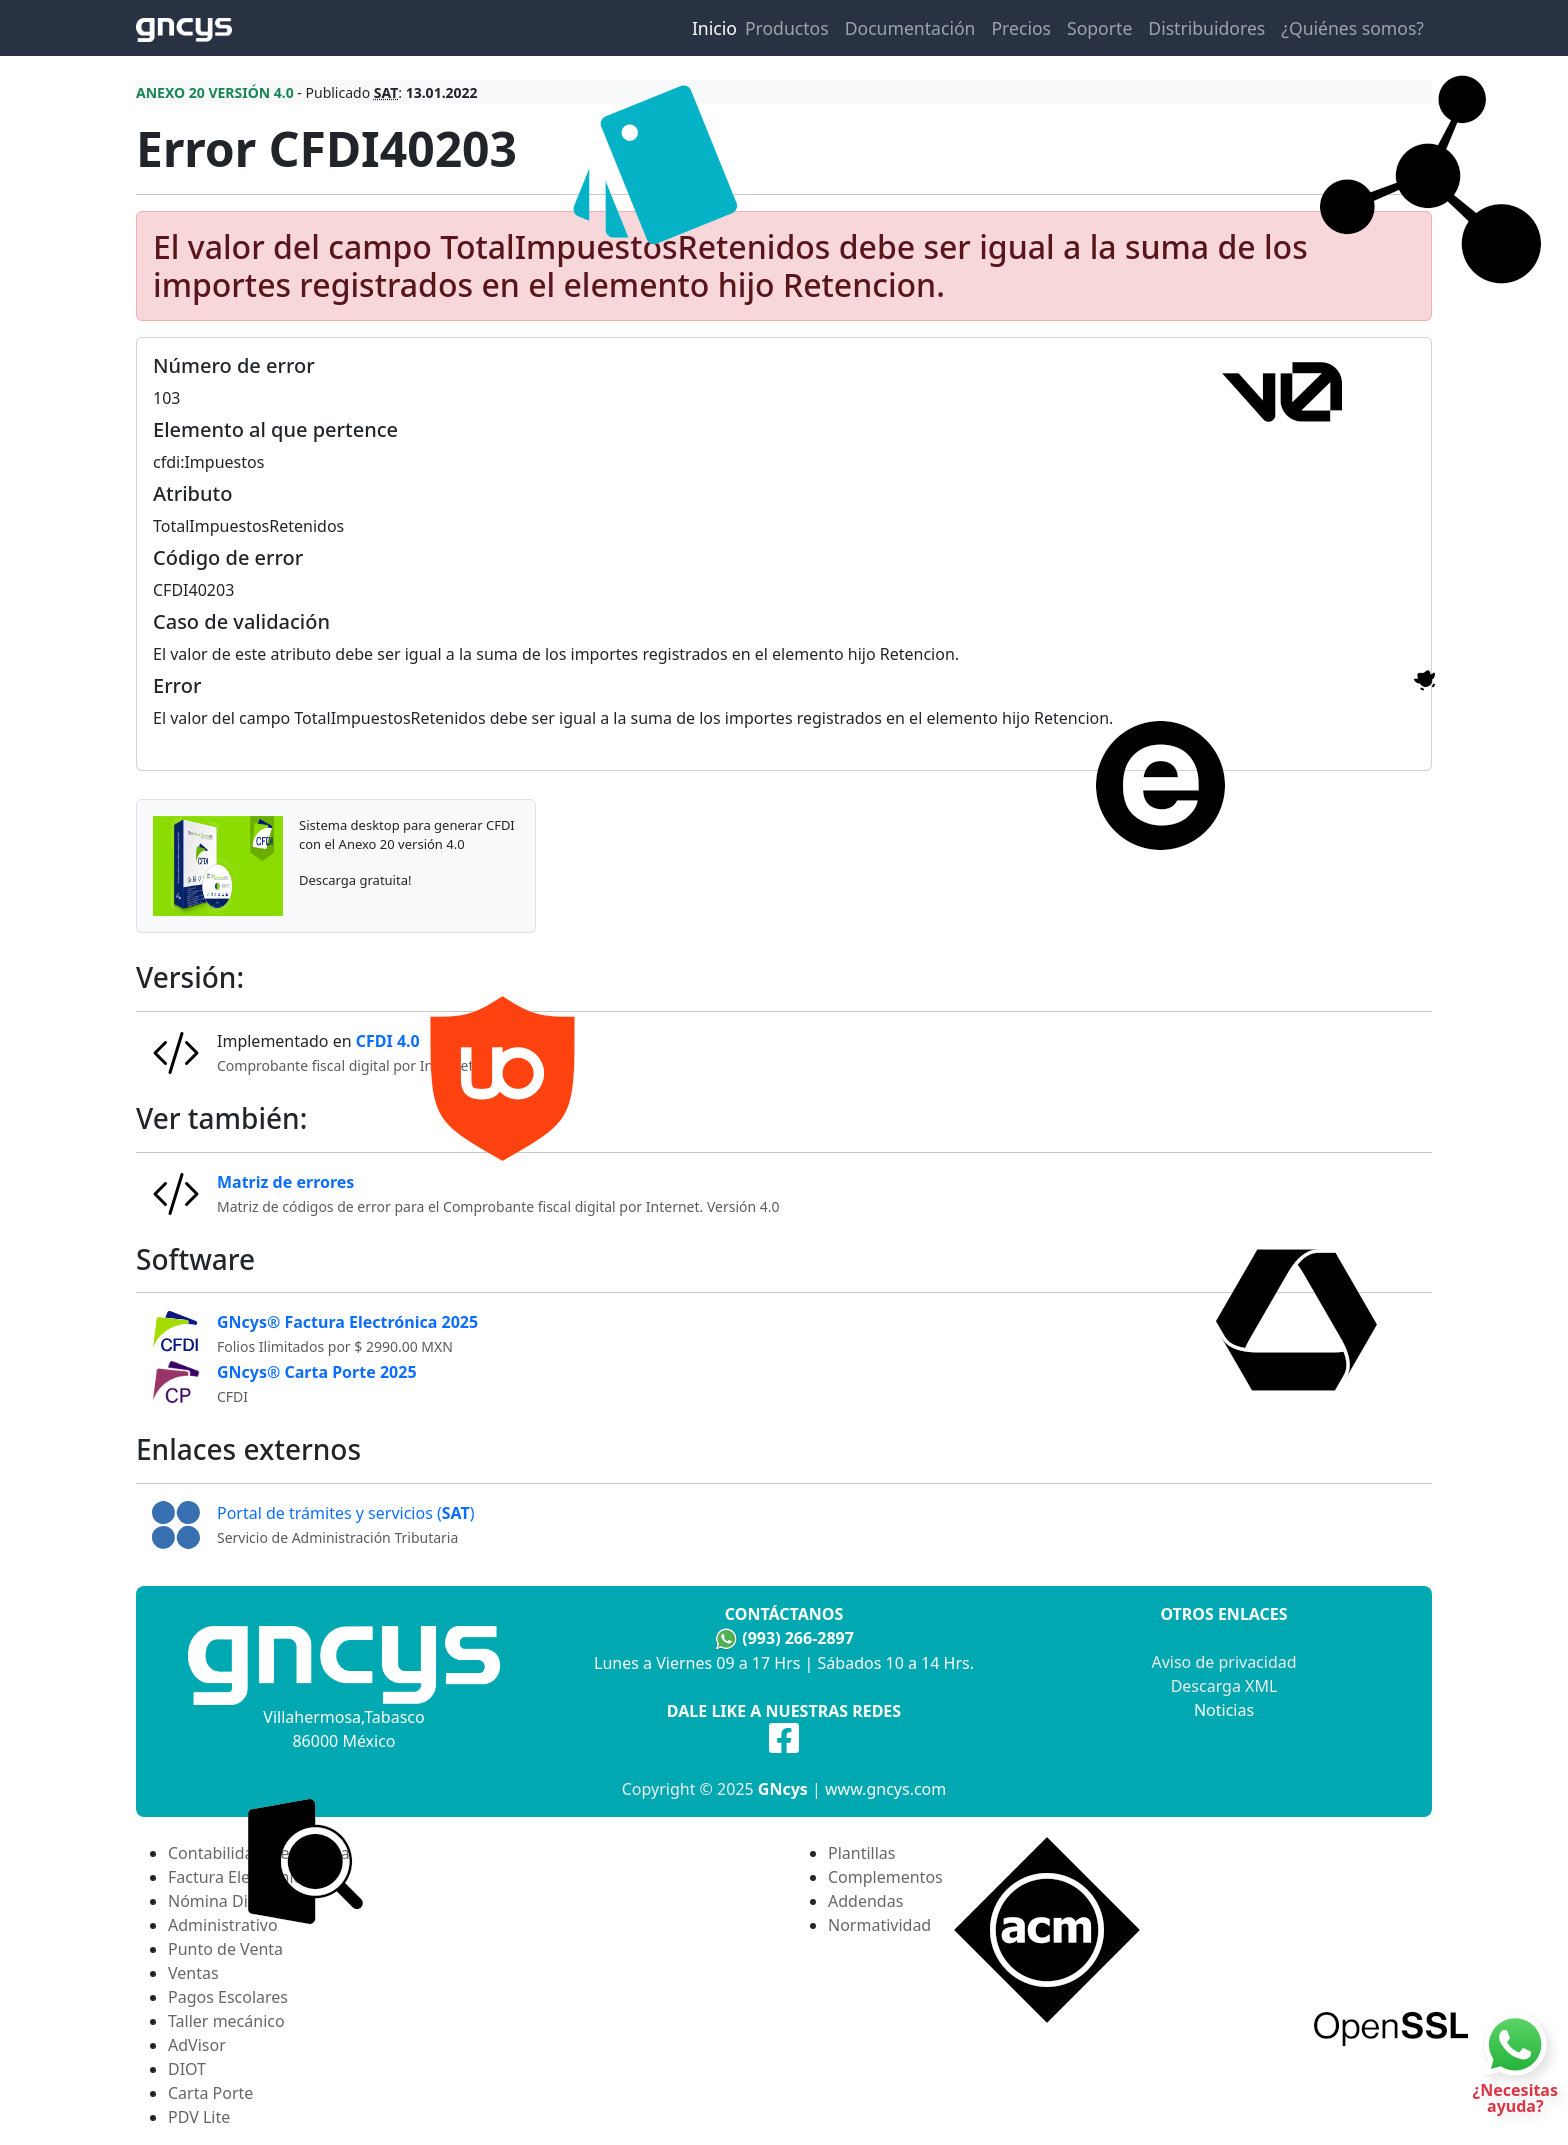 Image resolution: width=1568 pixels, height=2145 pixels. I want to click on open the Commerzbank banking app, so click(1296, 1320).